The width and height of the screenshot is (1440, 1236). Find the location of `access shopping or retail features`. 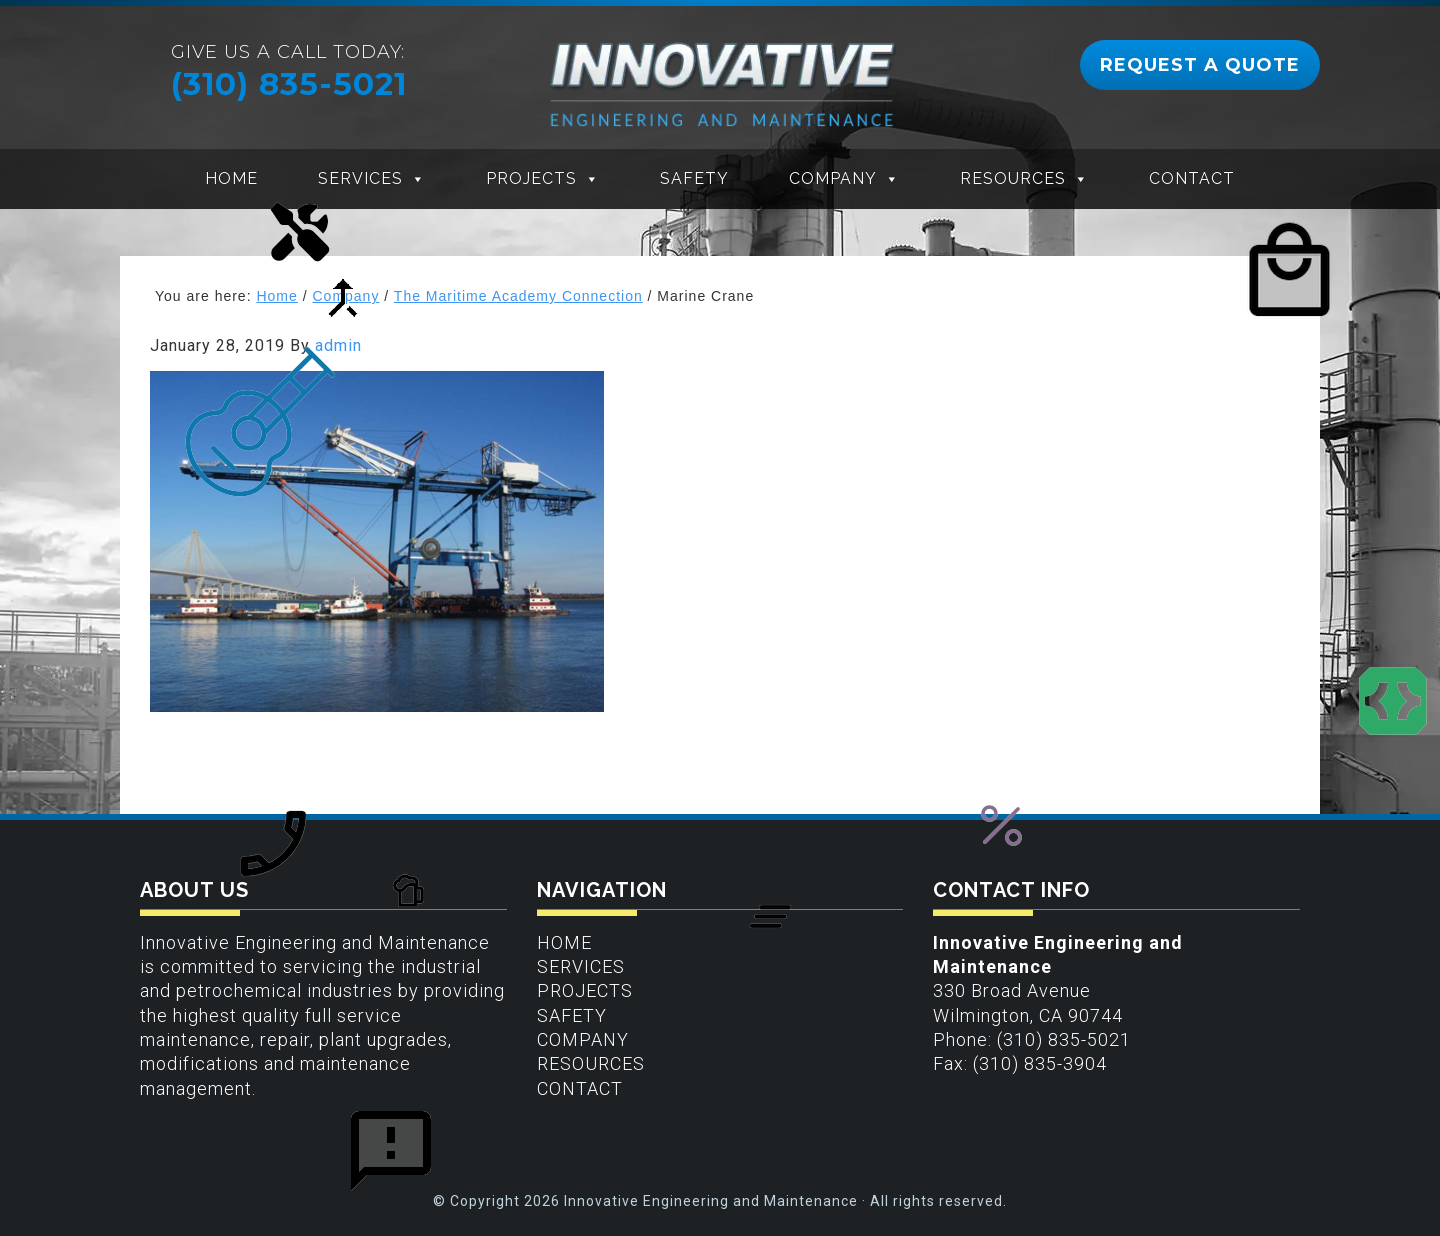

access shopping or retail features is located at coordinates (1289, 271).